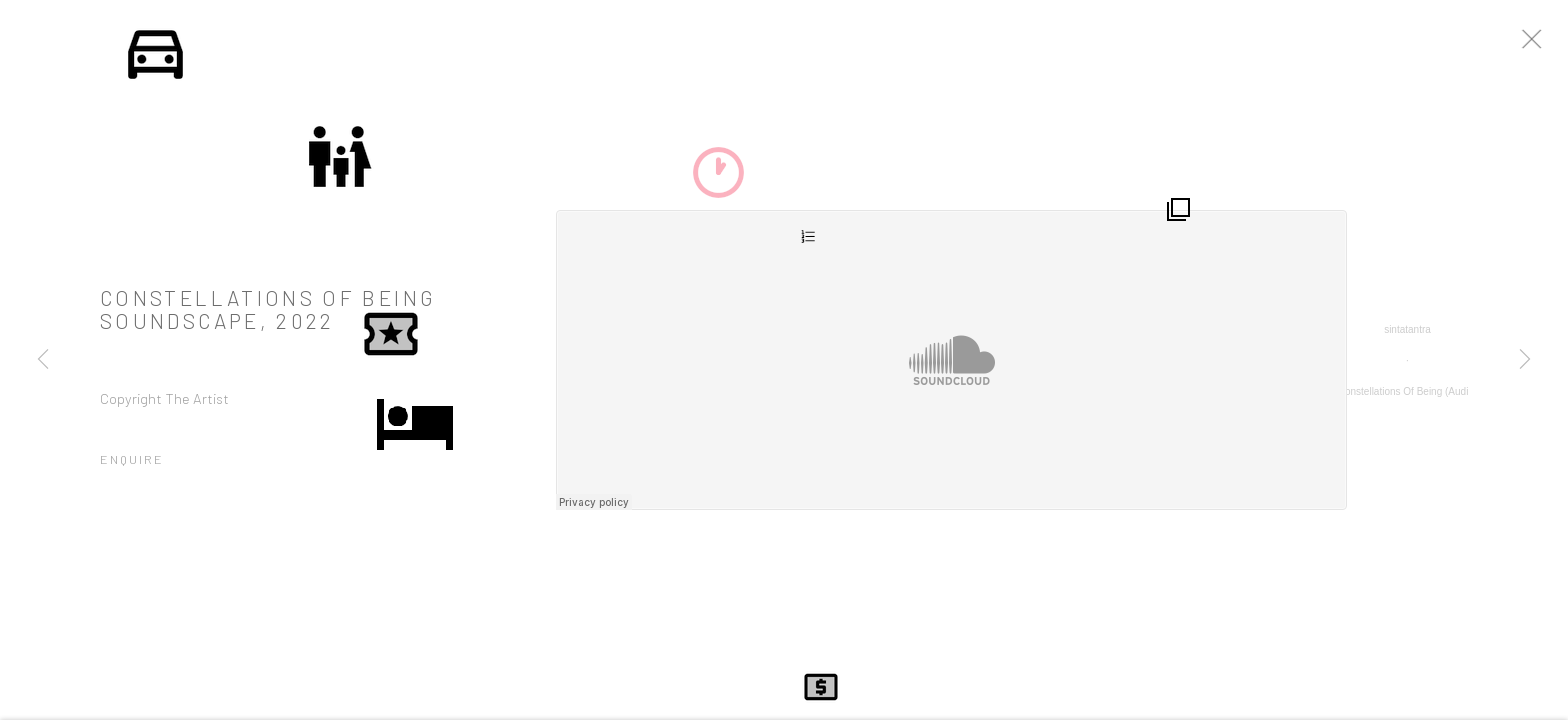 Image resolution: width=1568 pixels, height=720 pixels. I want to click on indicates the current time is 1 o'clock, so click(718, 172).